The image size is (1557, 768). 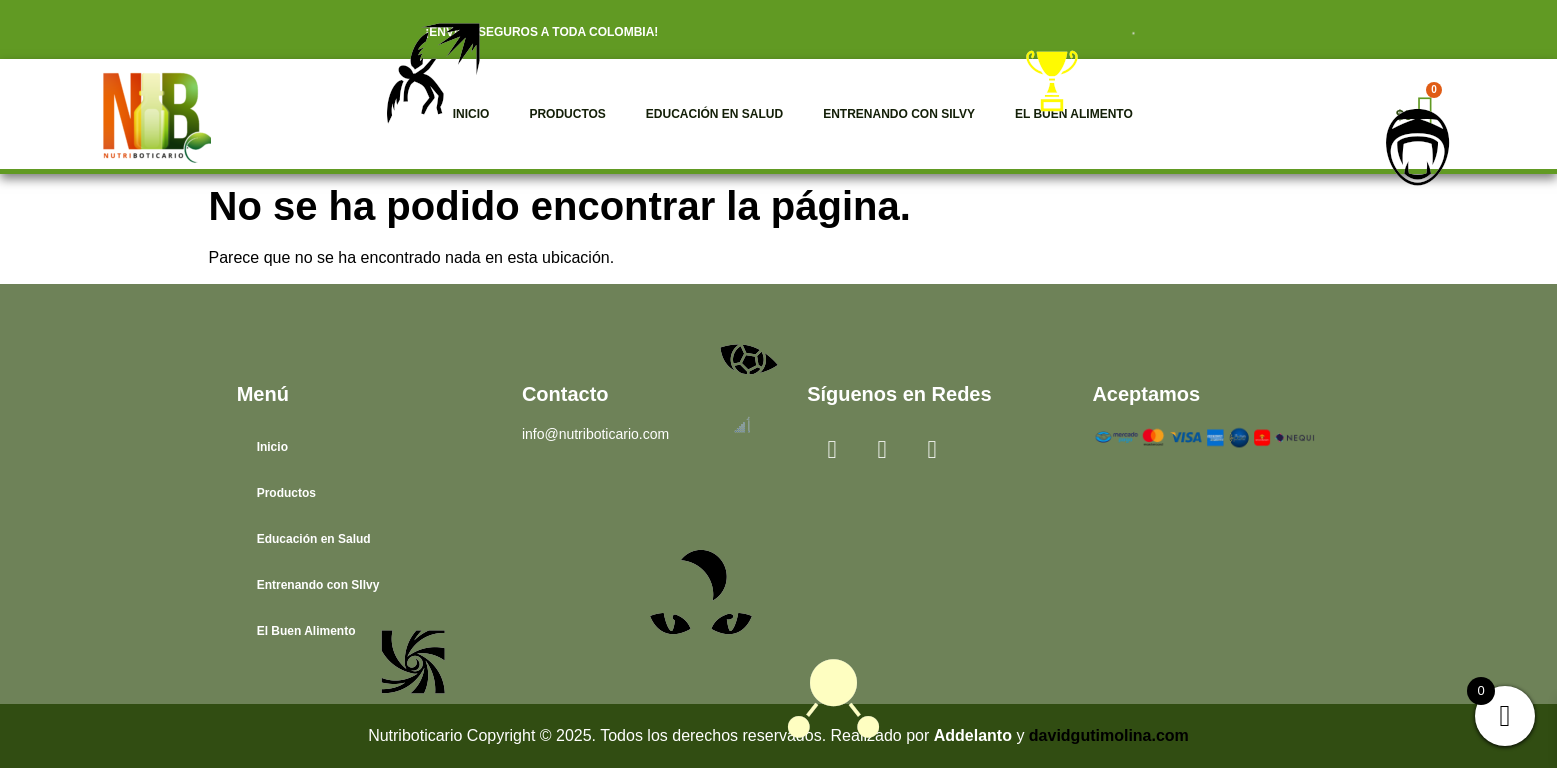 What do you see at coordinates (429, 73) in the screenshot?
I see `mythological character or story element in a game` at bounding box center [429, 73].